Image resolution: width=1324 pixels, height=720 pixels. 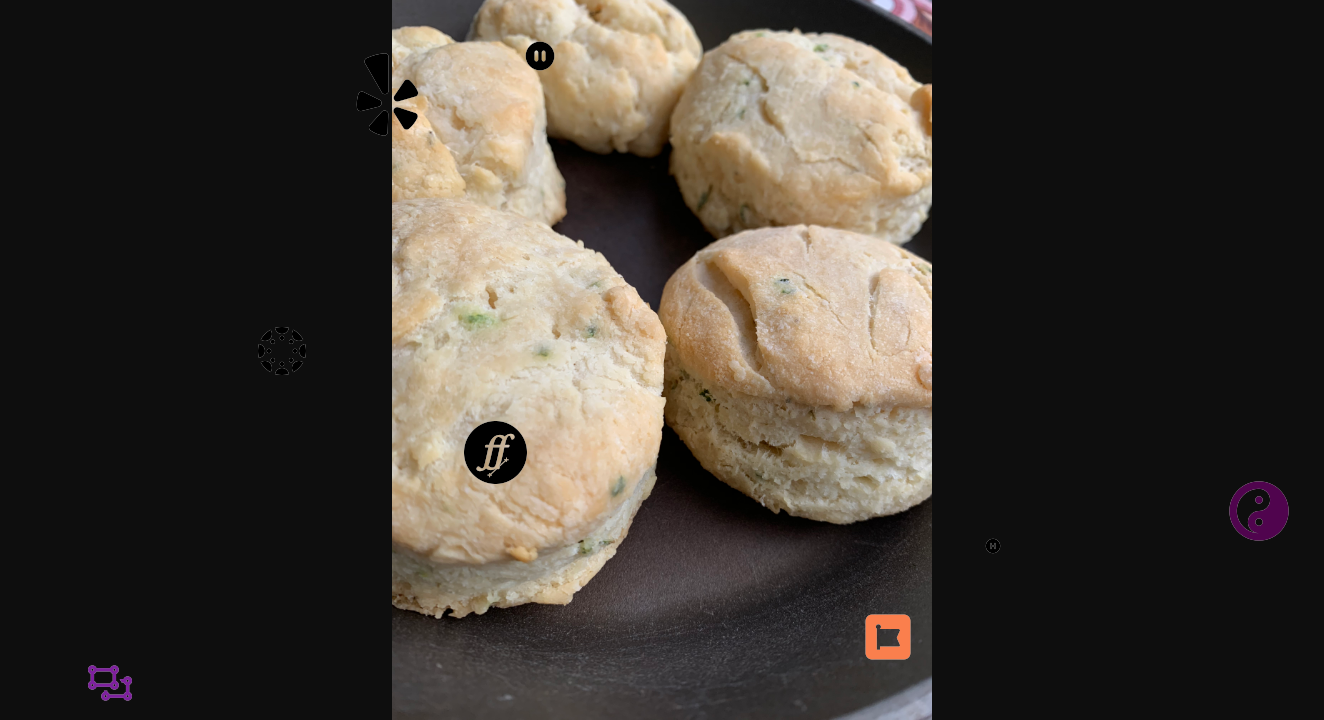 I want to click on indicates a hospital or medical facility nearby, so click(x=993, y=546).